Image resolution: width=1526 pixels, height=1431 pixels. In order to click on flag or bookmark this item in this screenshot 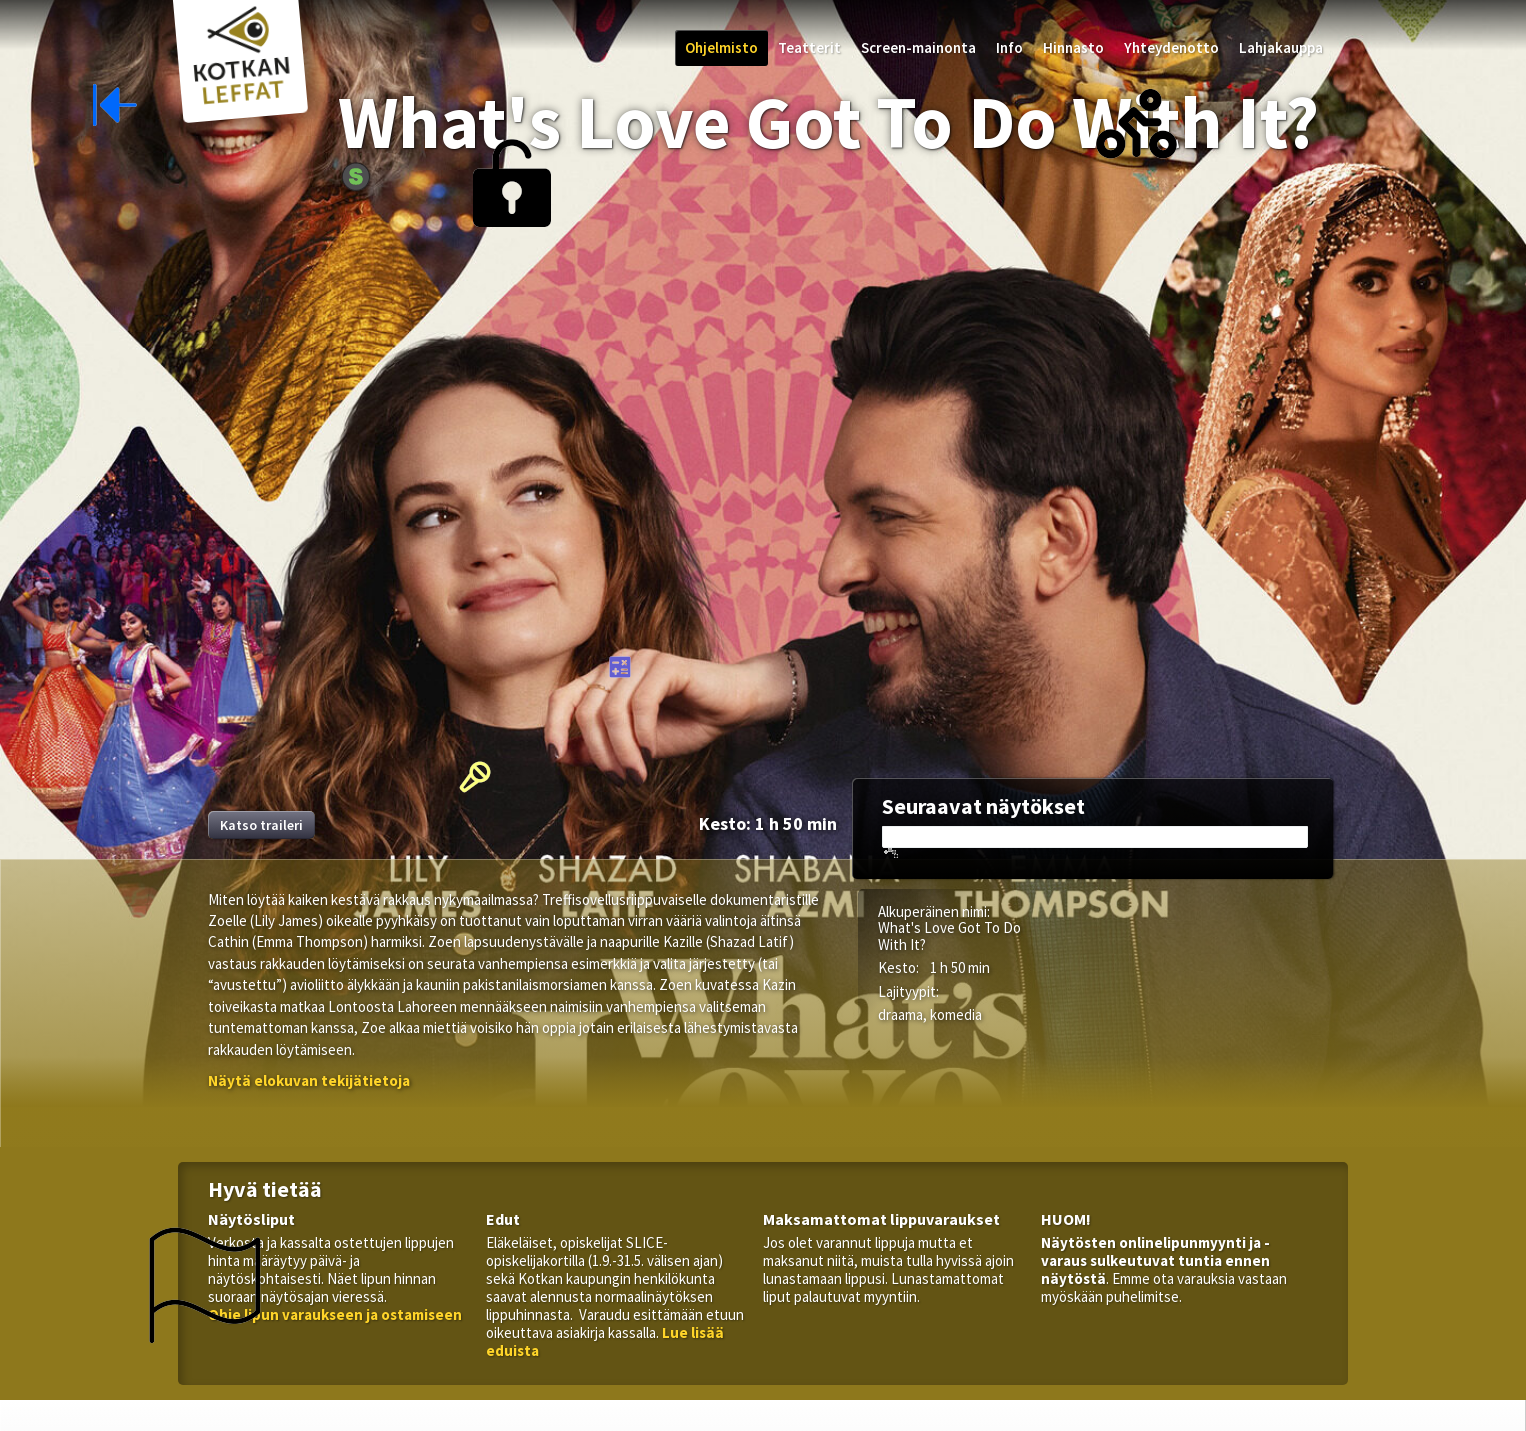, I will do `click(200, 1283)`.